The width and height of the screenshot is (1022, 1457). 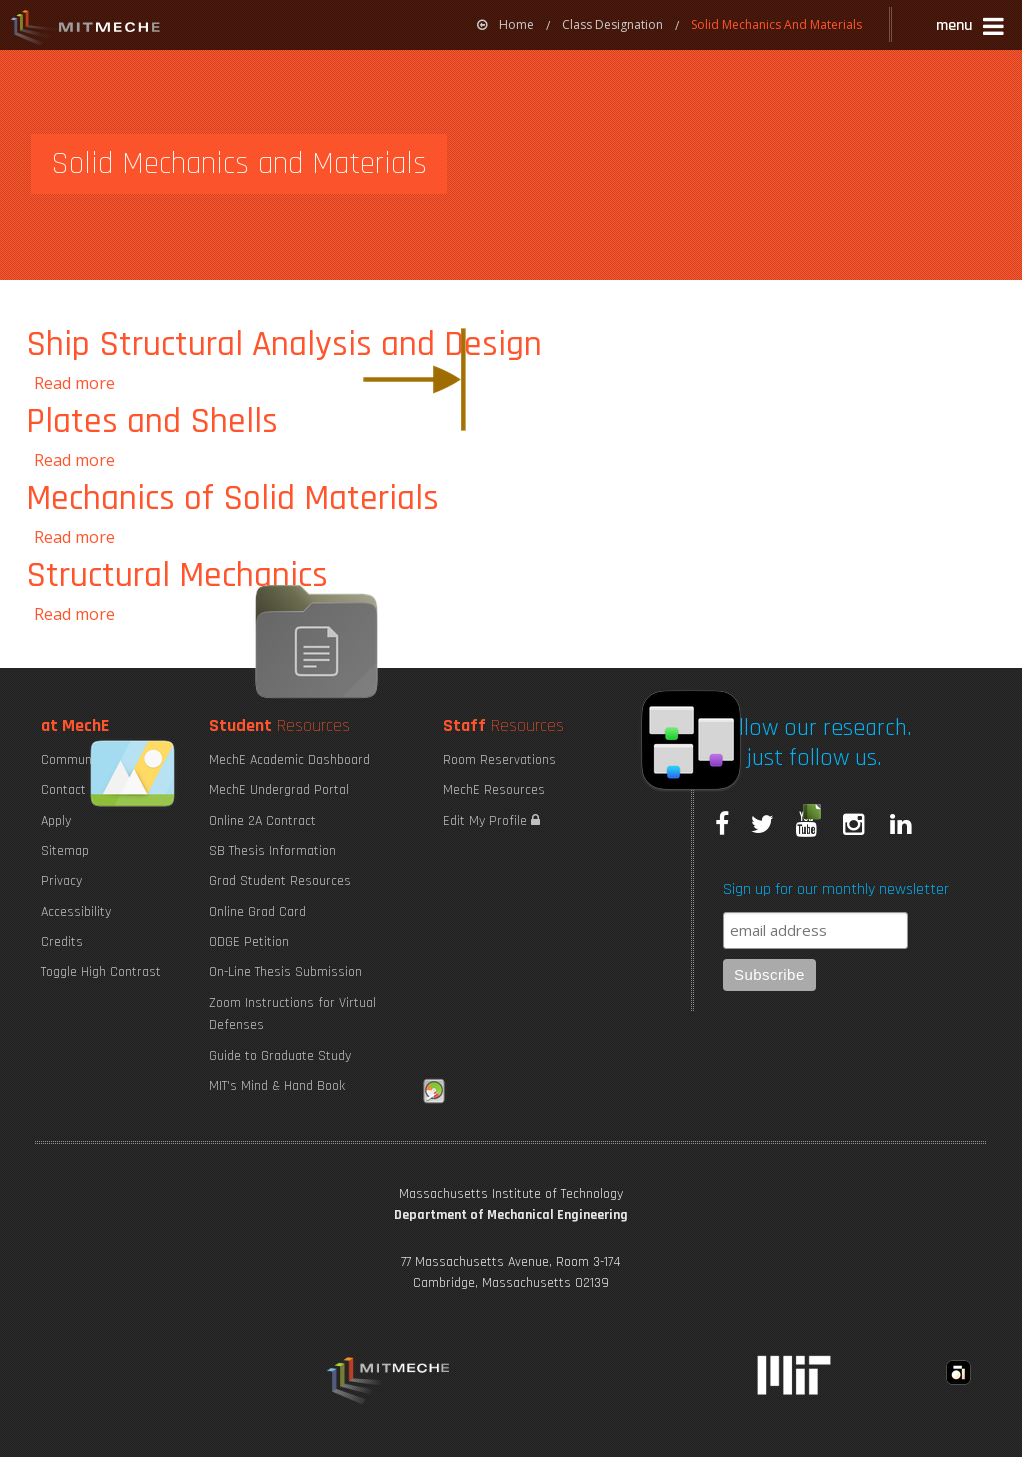 I want to click on go to the last item or page, so click(x=414, y=379).